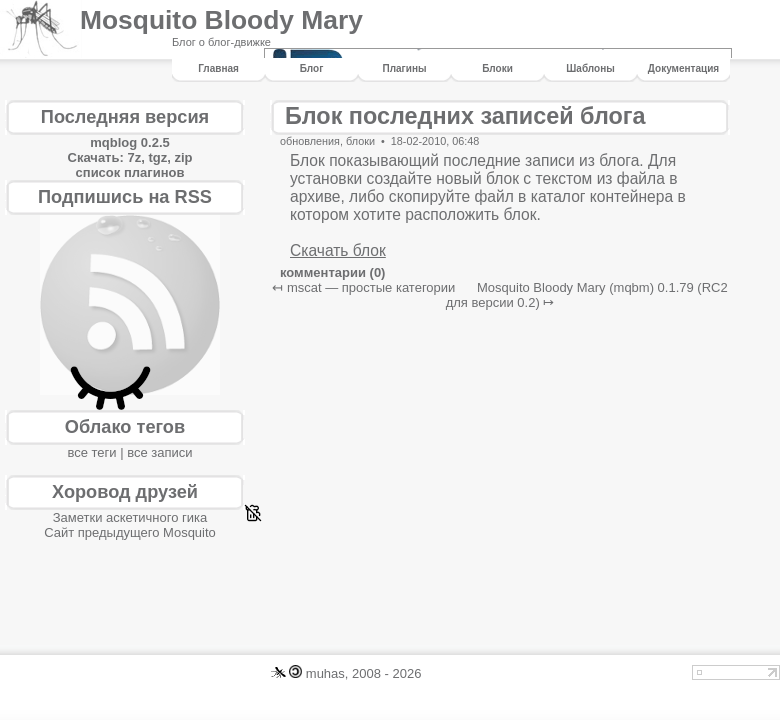  I want to click on indicates alcohol-free option or venue, so click(253, 513).